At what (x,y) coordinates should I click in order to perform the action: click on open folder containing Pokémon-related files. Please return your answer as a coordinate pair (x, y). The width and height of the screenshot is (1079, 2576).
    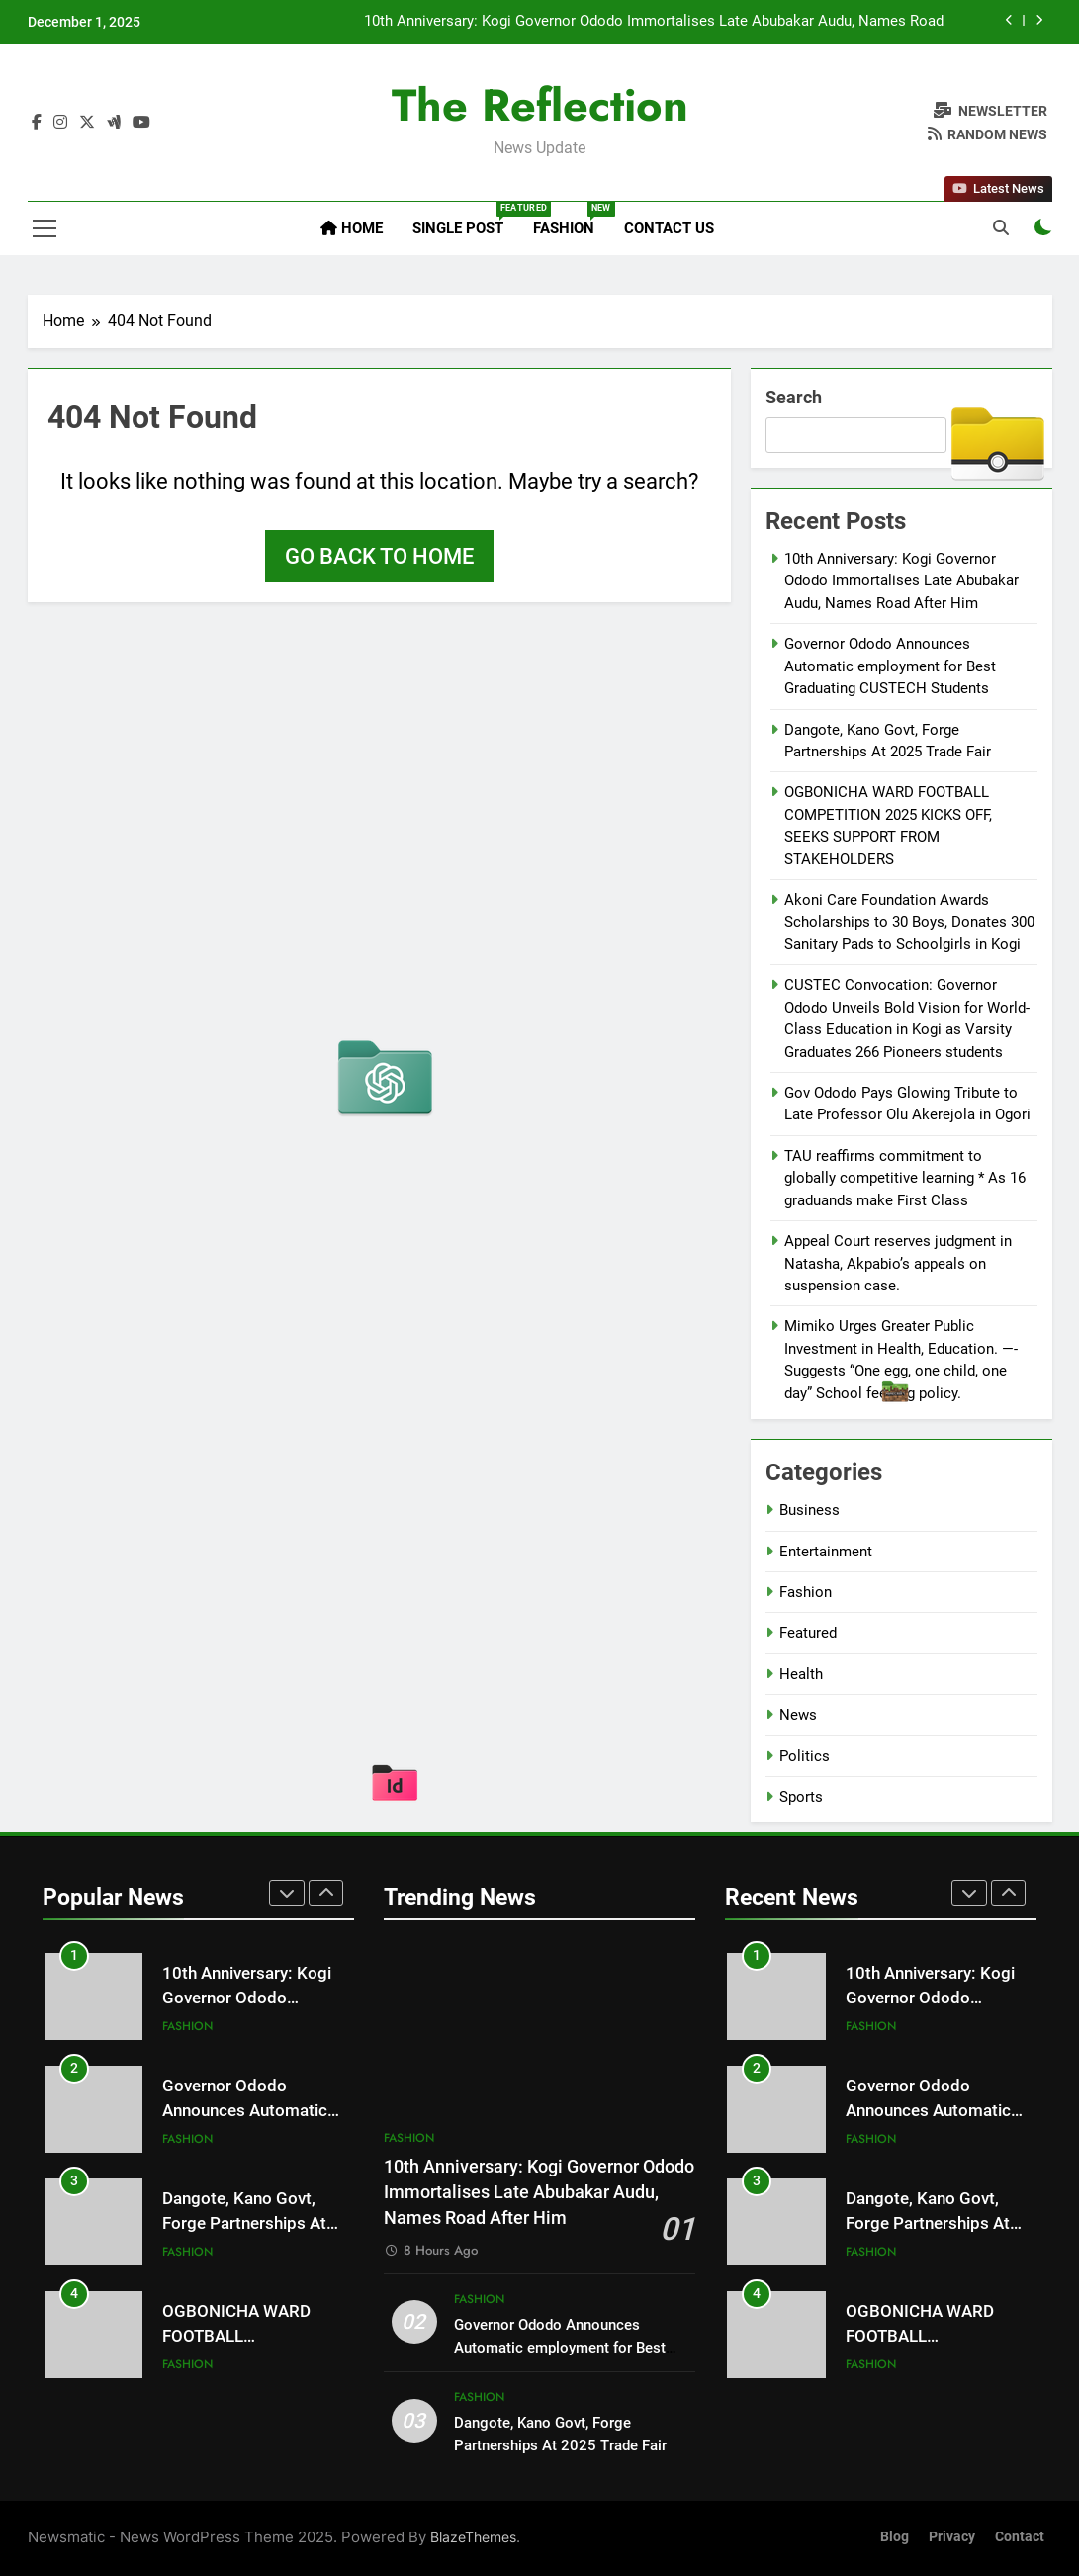
    Looking at the image, I should click on (997, 446).